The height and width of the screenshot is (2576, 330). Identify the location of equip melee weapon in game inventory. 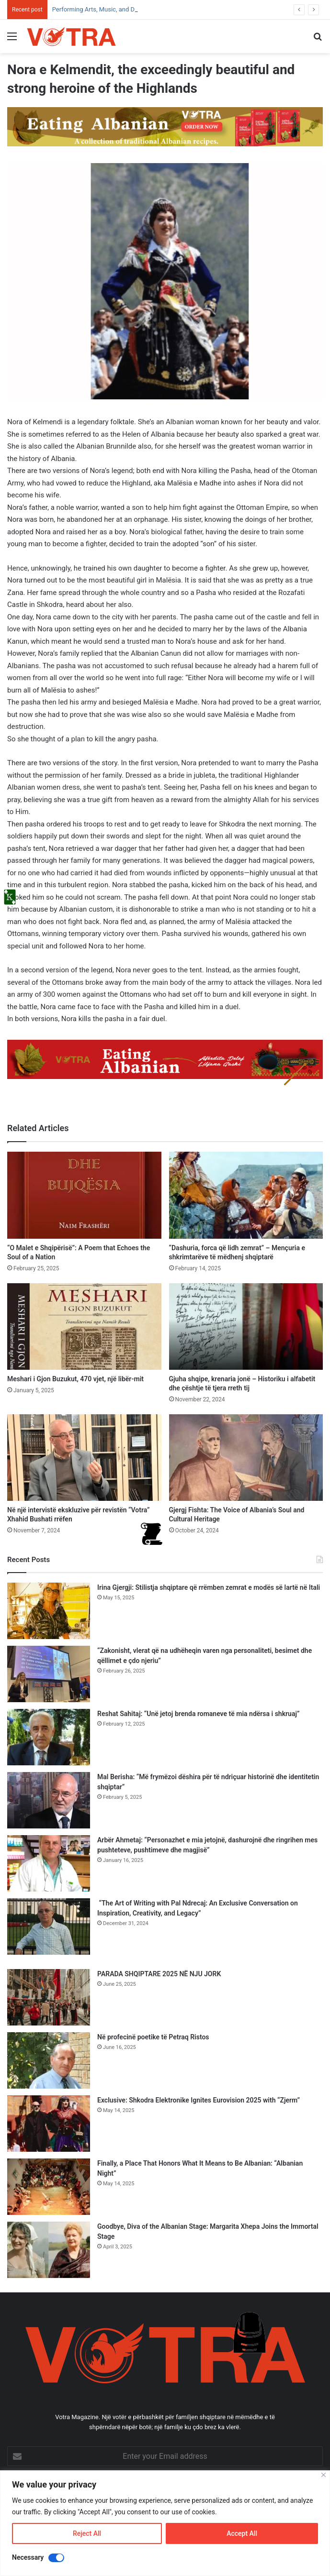
(295, 1074).